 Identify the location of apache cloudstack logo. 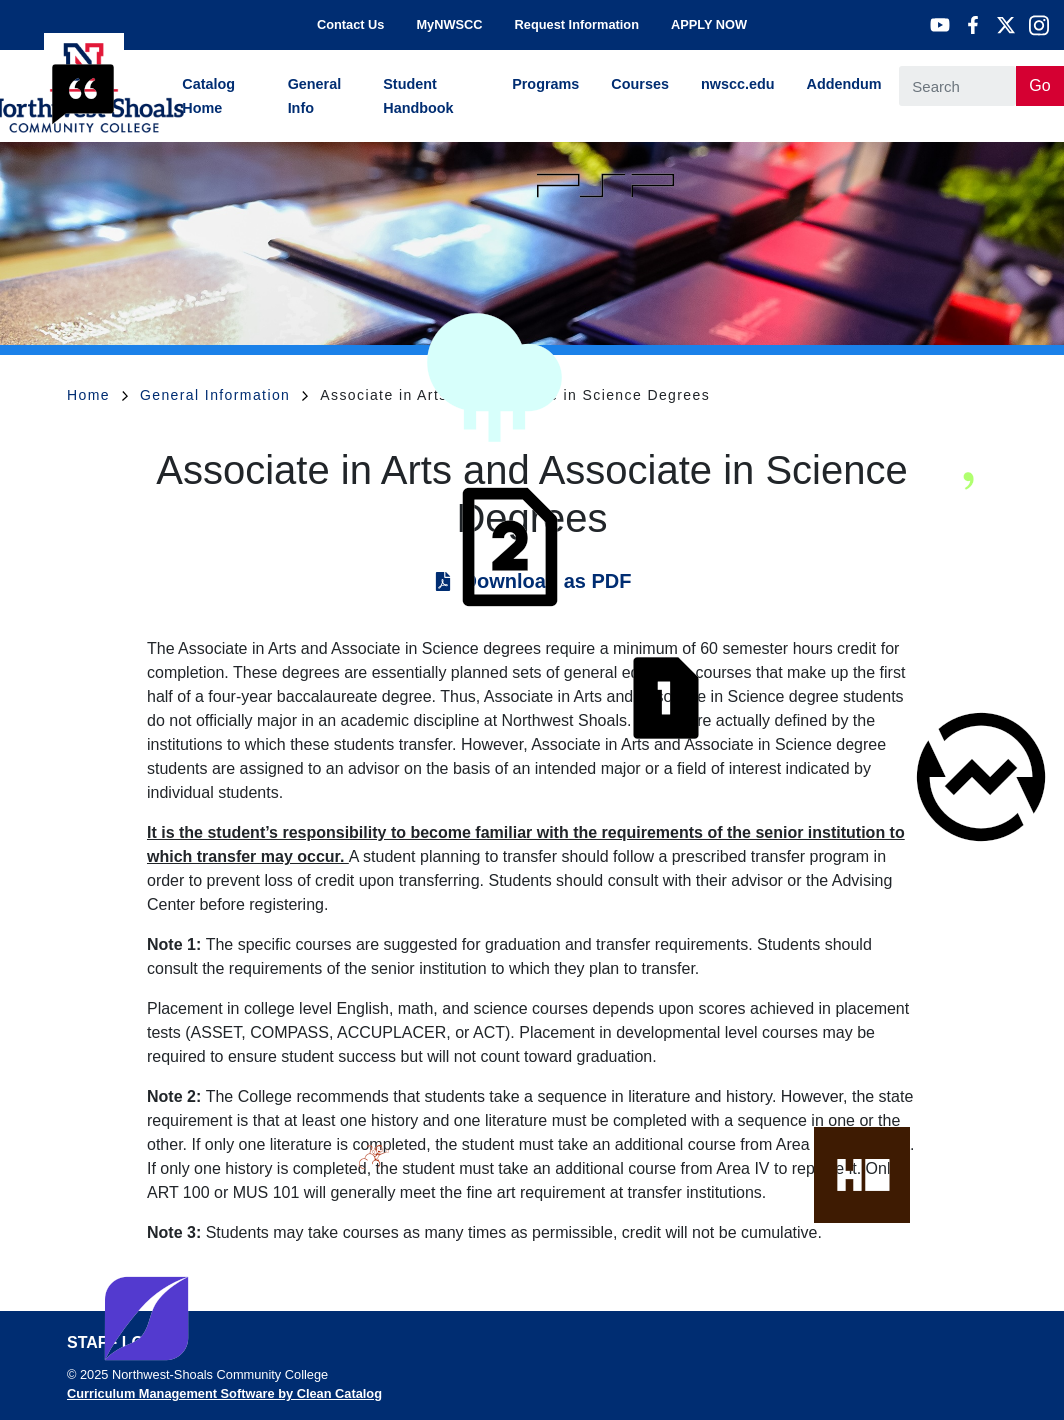
(374, 1157).